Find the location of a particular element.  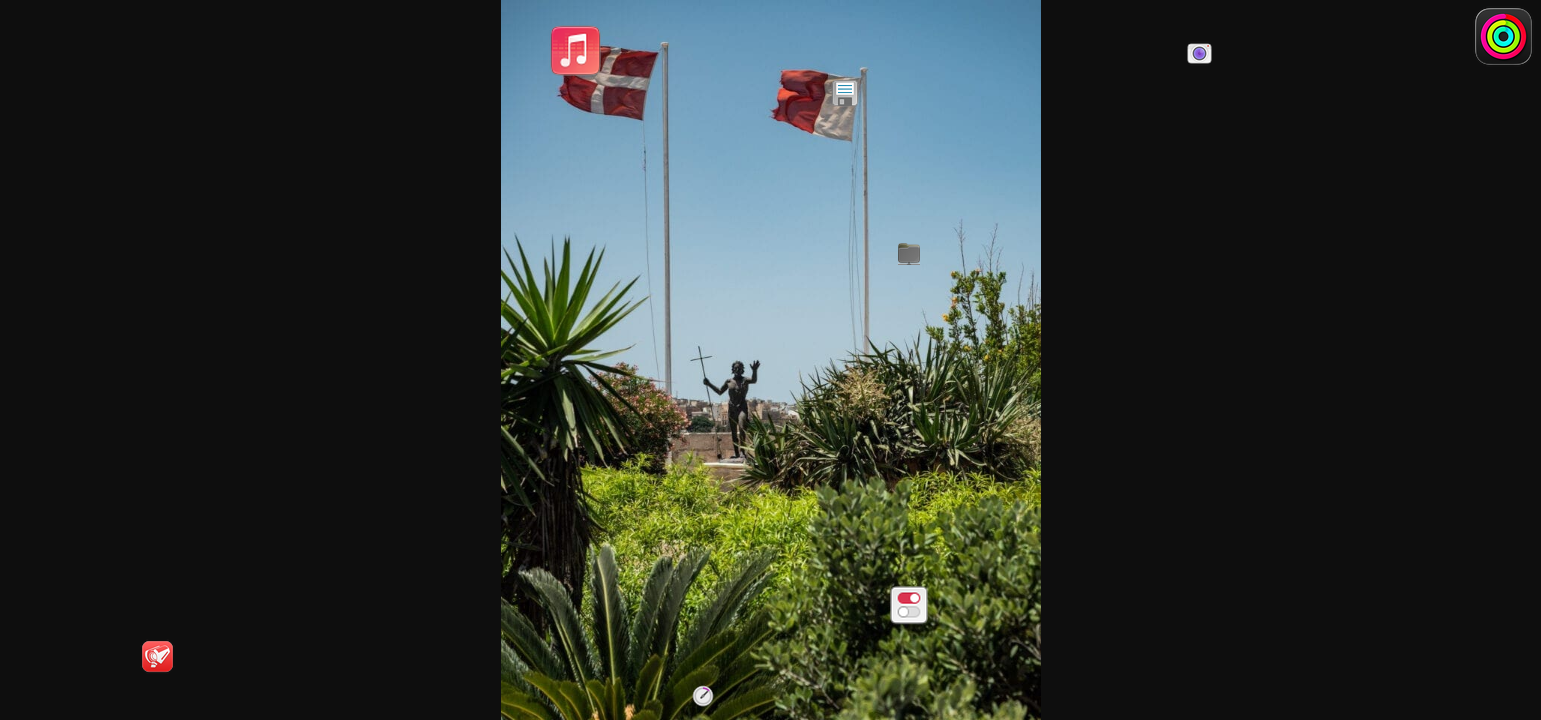

open the music player app is located at coordinates (575, 50).